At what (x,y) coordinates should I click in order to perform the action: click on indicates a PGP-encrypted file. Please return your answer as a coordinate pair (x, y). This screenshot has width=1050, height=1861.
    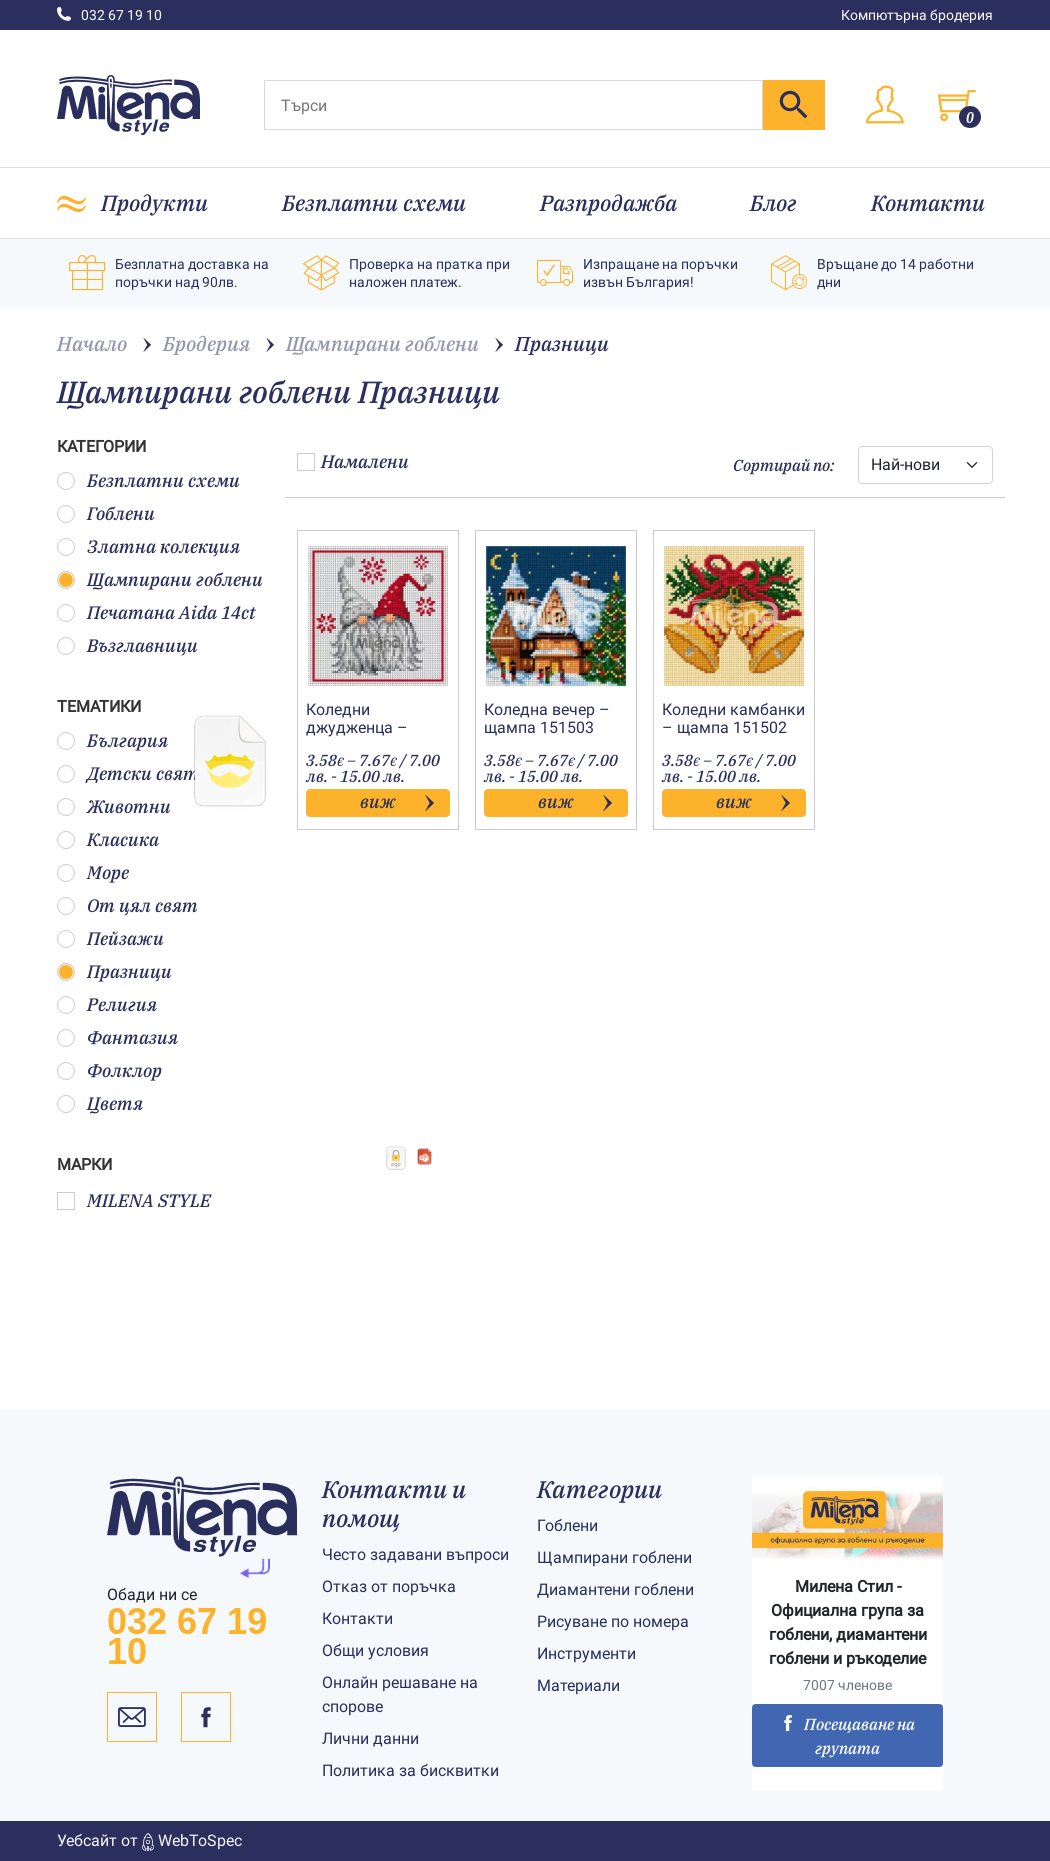
    Looking at the image, I should click on (396, 1158).